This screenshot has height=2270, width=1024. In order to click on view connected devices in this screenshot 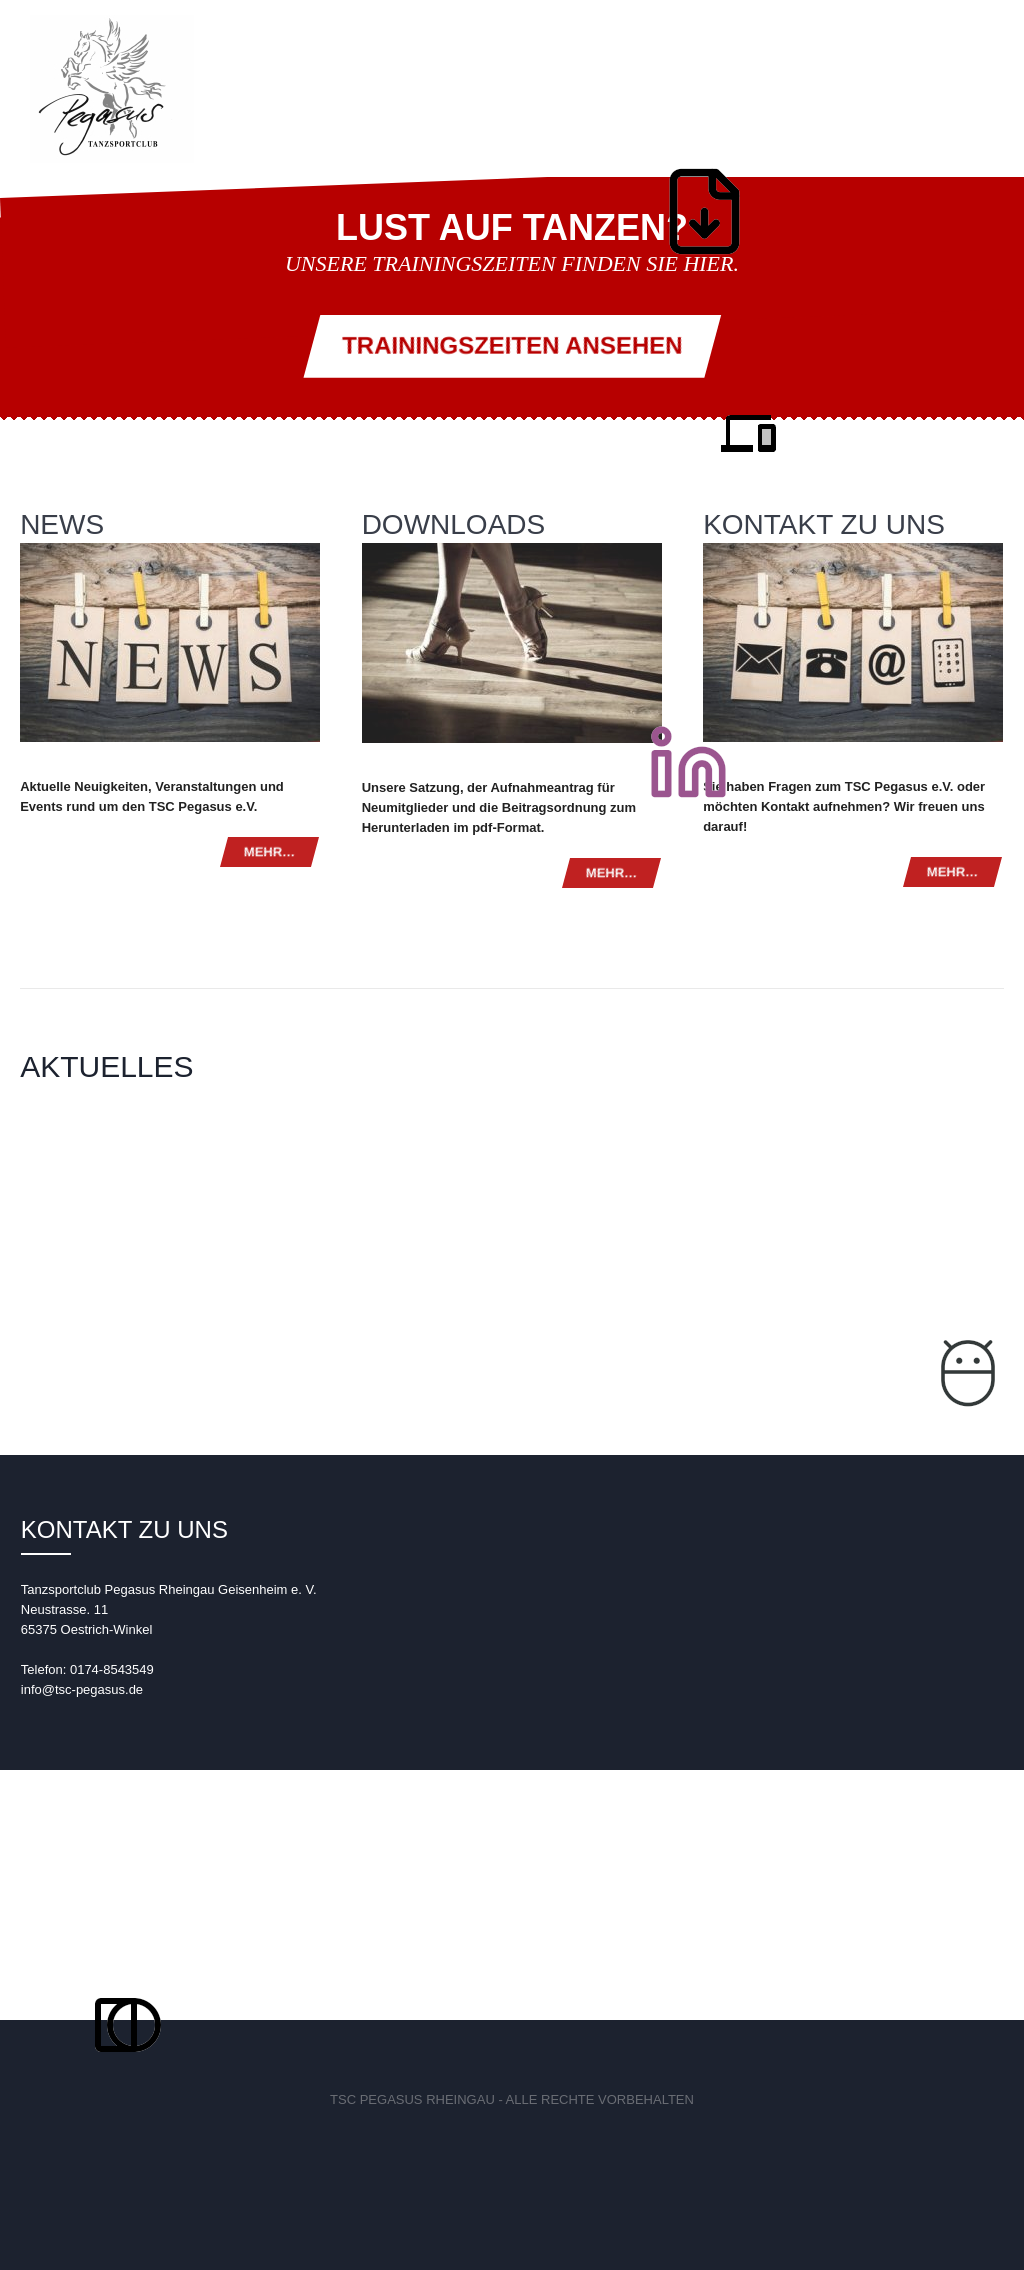, I will do `click(748, 433)`.